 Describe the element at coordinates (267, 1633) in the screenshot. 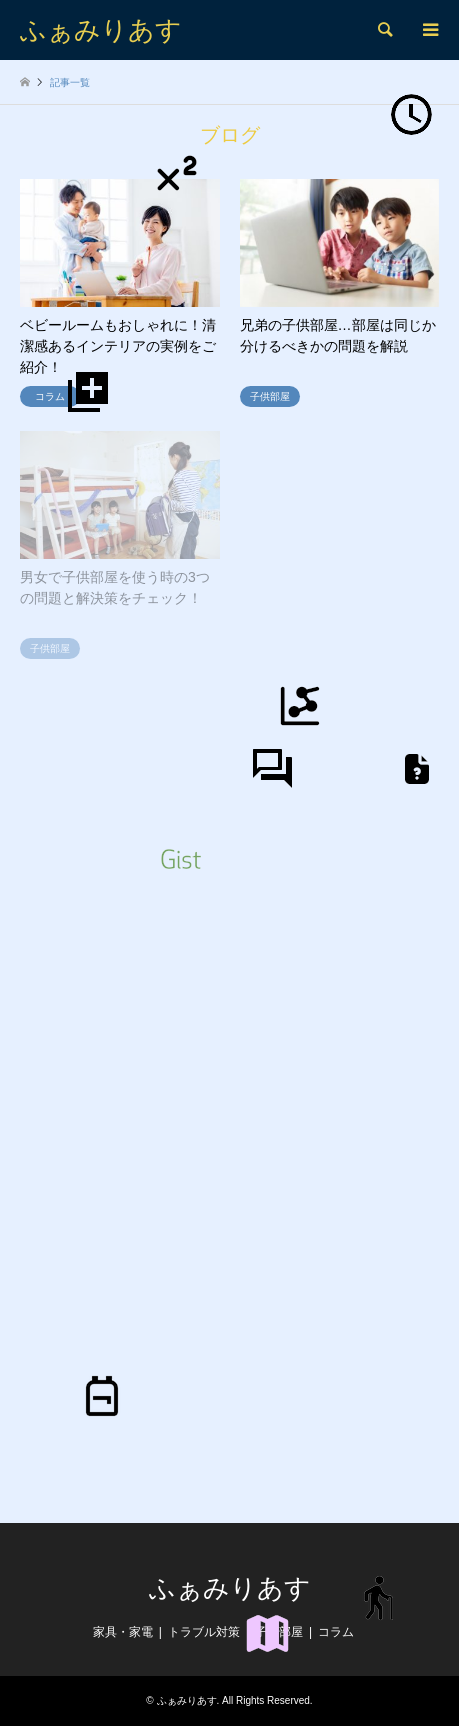

I see `open map view` at that location.